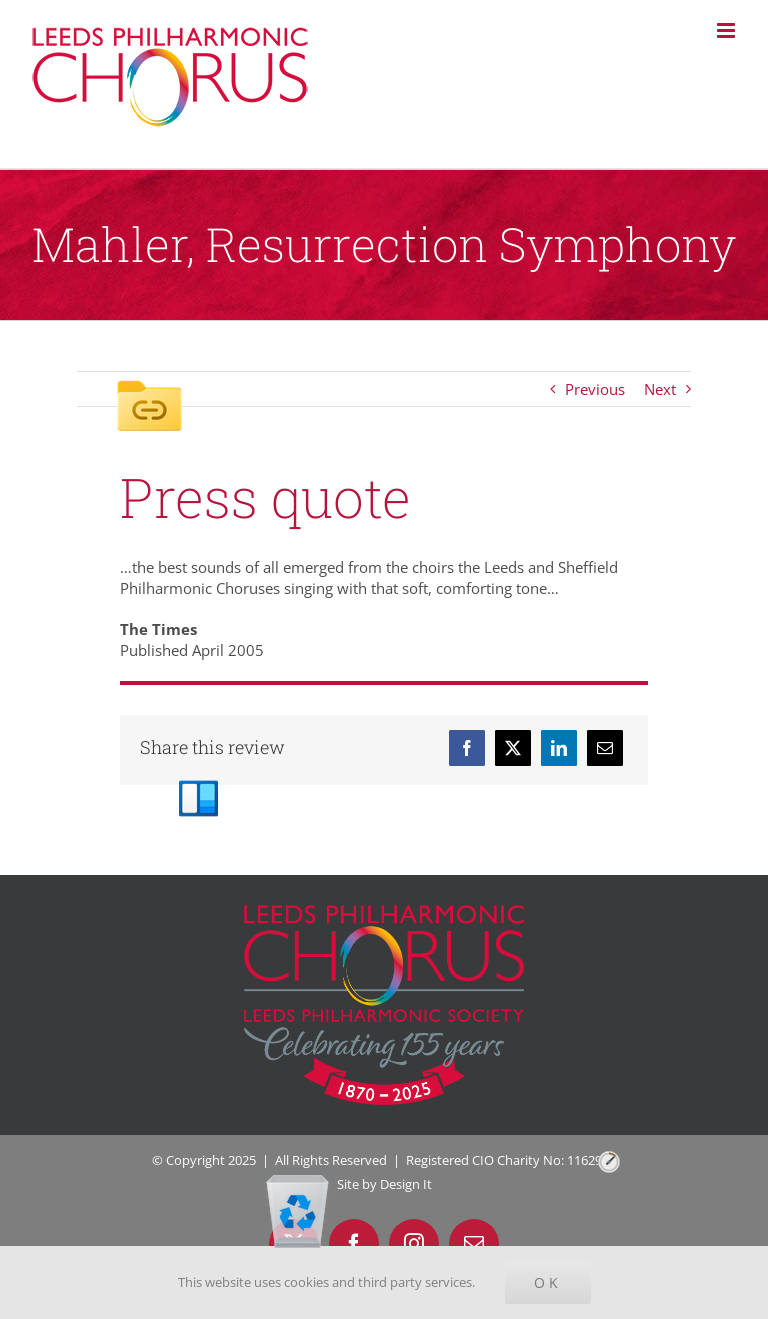 Image resolution: width=768 pixels, height=1319 pixels. Describe the element at coordinates (198, 798) in the screenshot. I see `open the widgets panel` at that location.